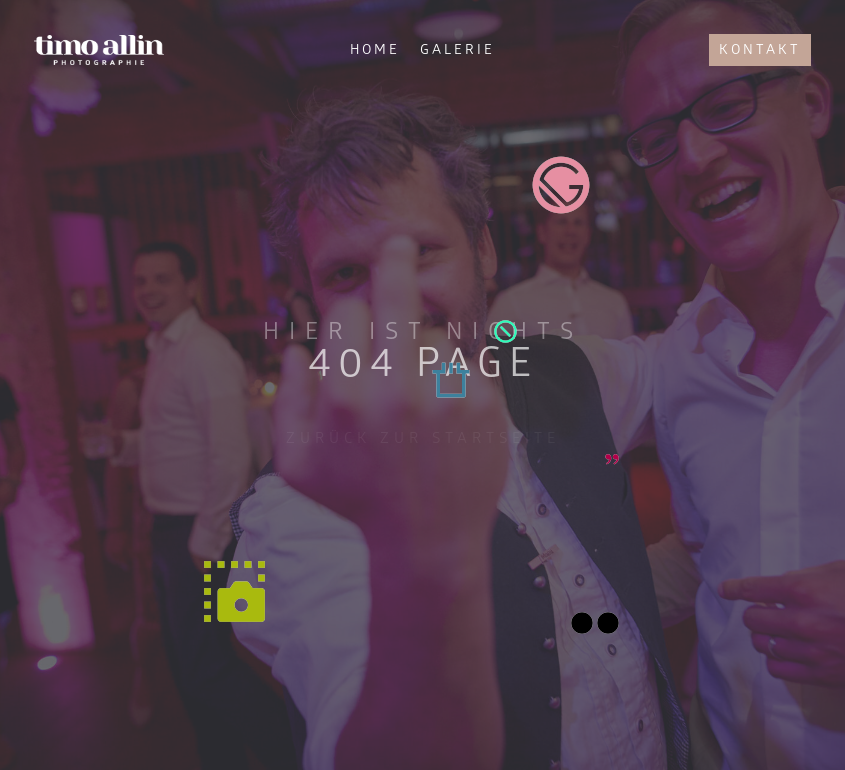 Image resolution: width=845 pixels, height=770 pixels. I want to click on open Flickr app, so click(595, 623).